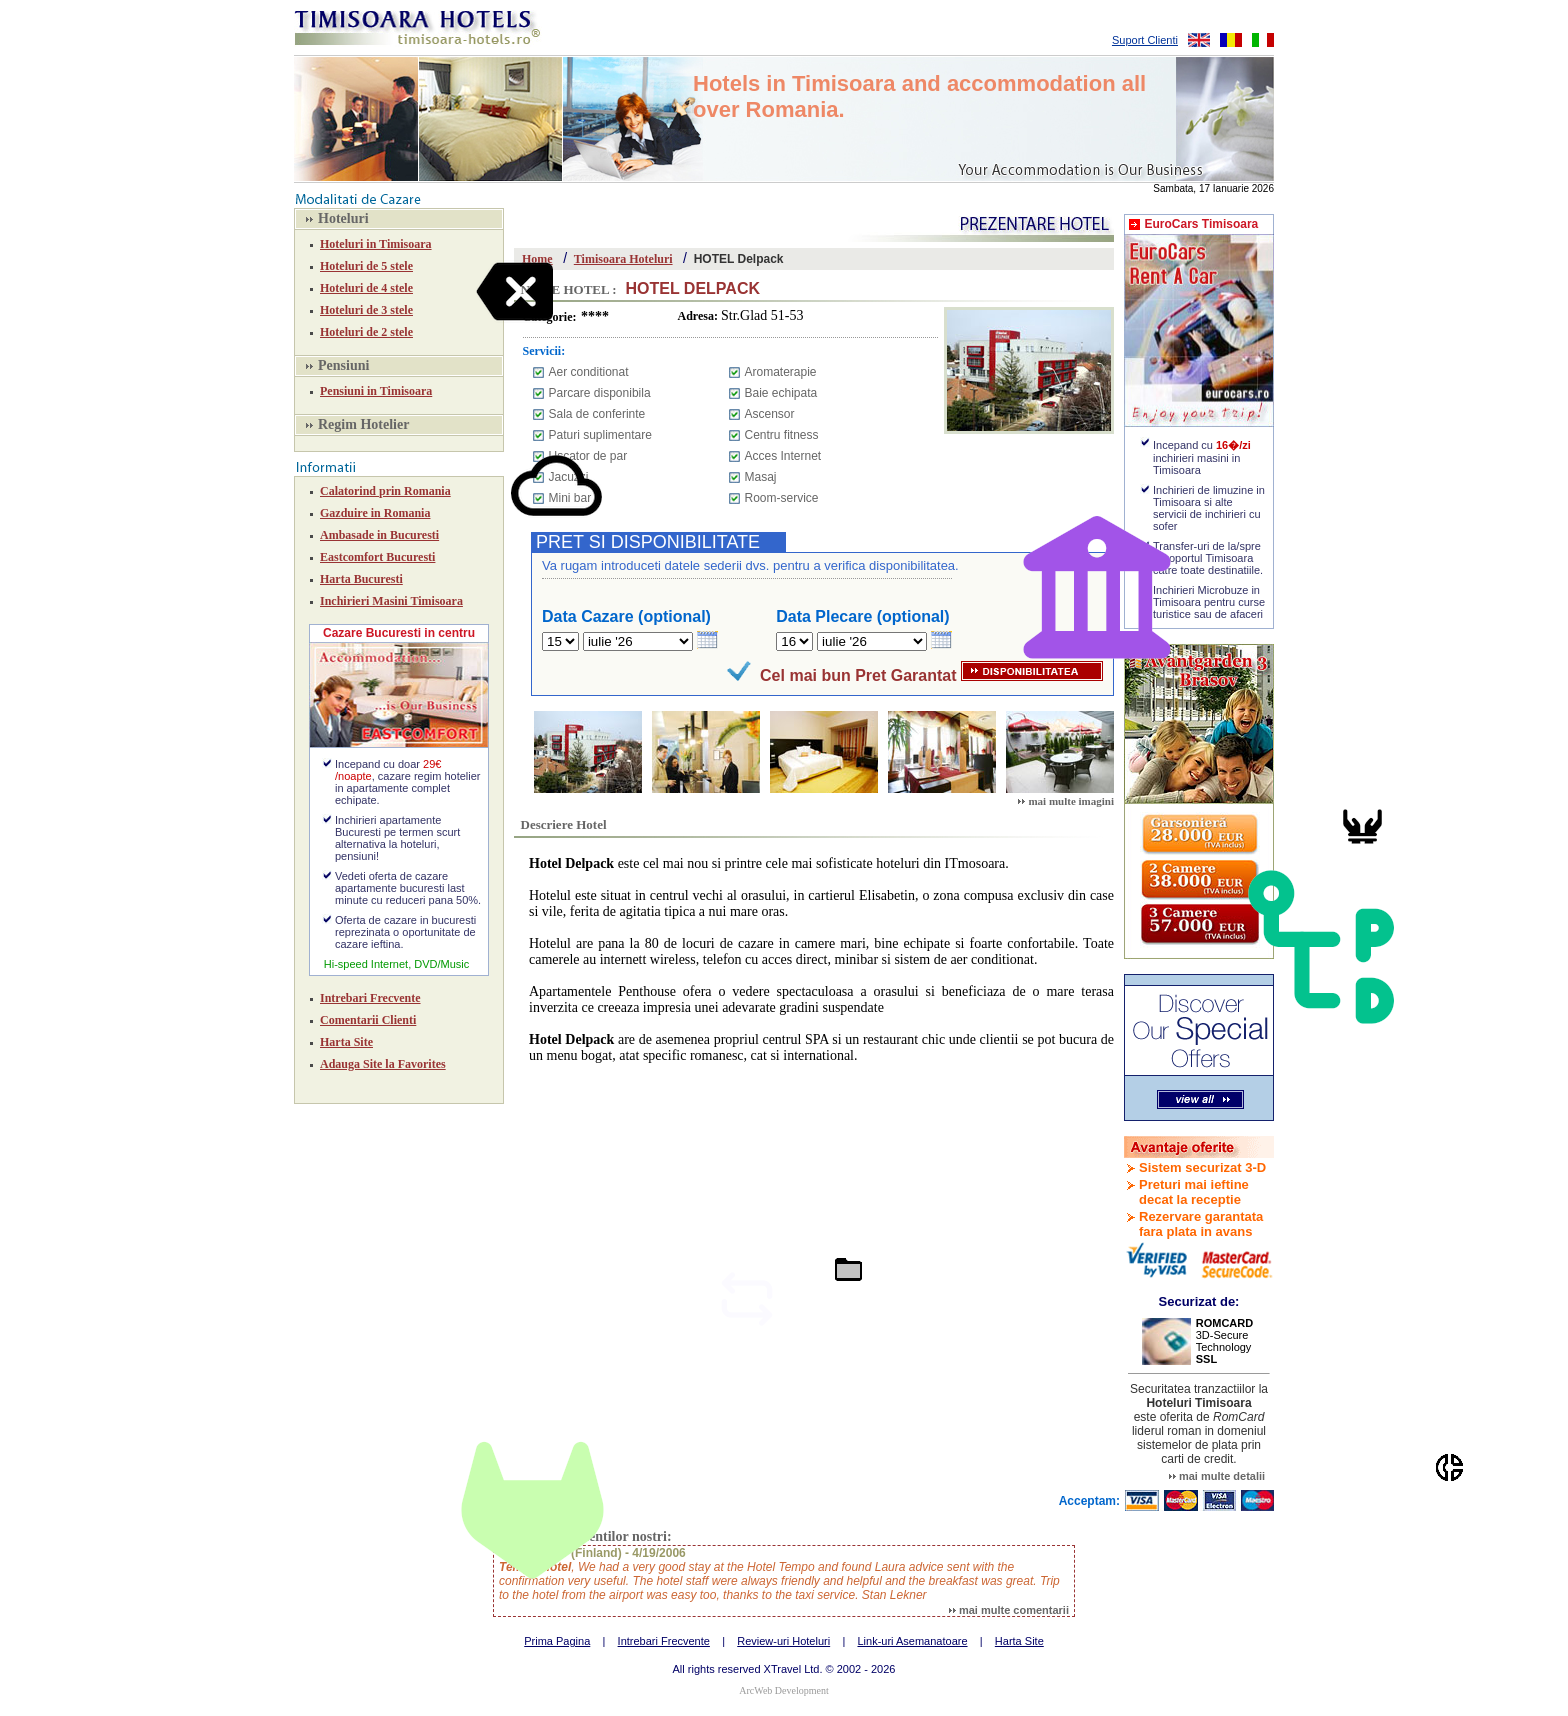  What do you see at coordinates (514, 291) in the screenshot?
I see `delete the last character entered` at bounding box center [514, 291].